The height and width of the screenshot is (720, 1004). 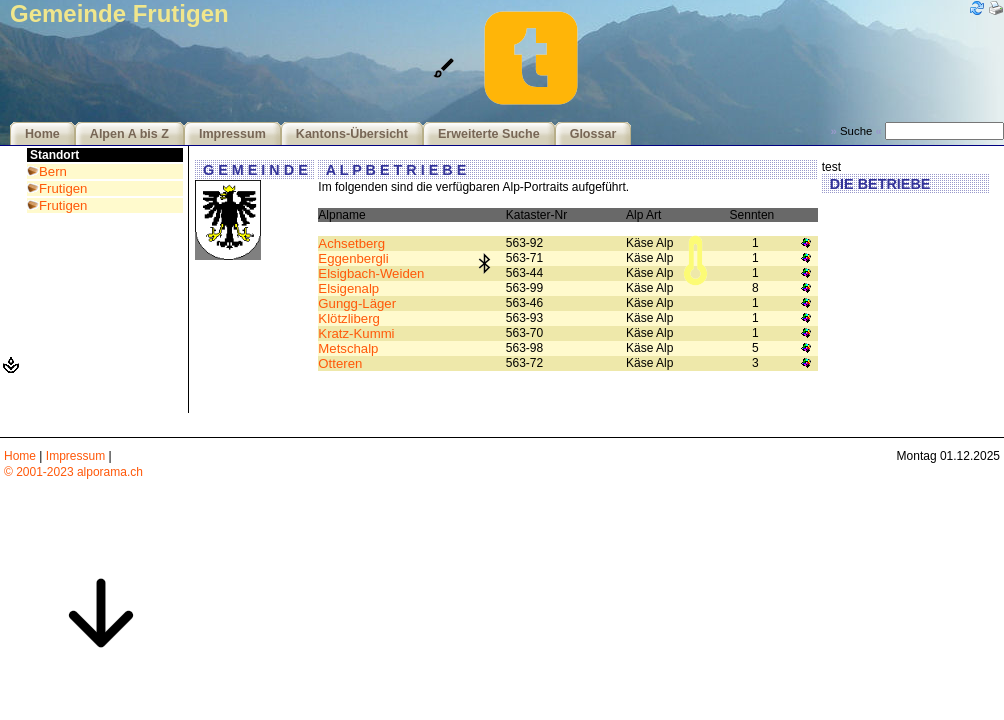 What do you see at coordinates (531, 58) in the screenshot?
I see `open the tumblr app` at bounding box center [531, 58].